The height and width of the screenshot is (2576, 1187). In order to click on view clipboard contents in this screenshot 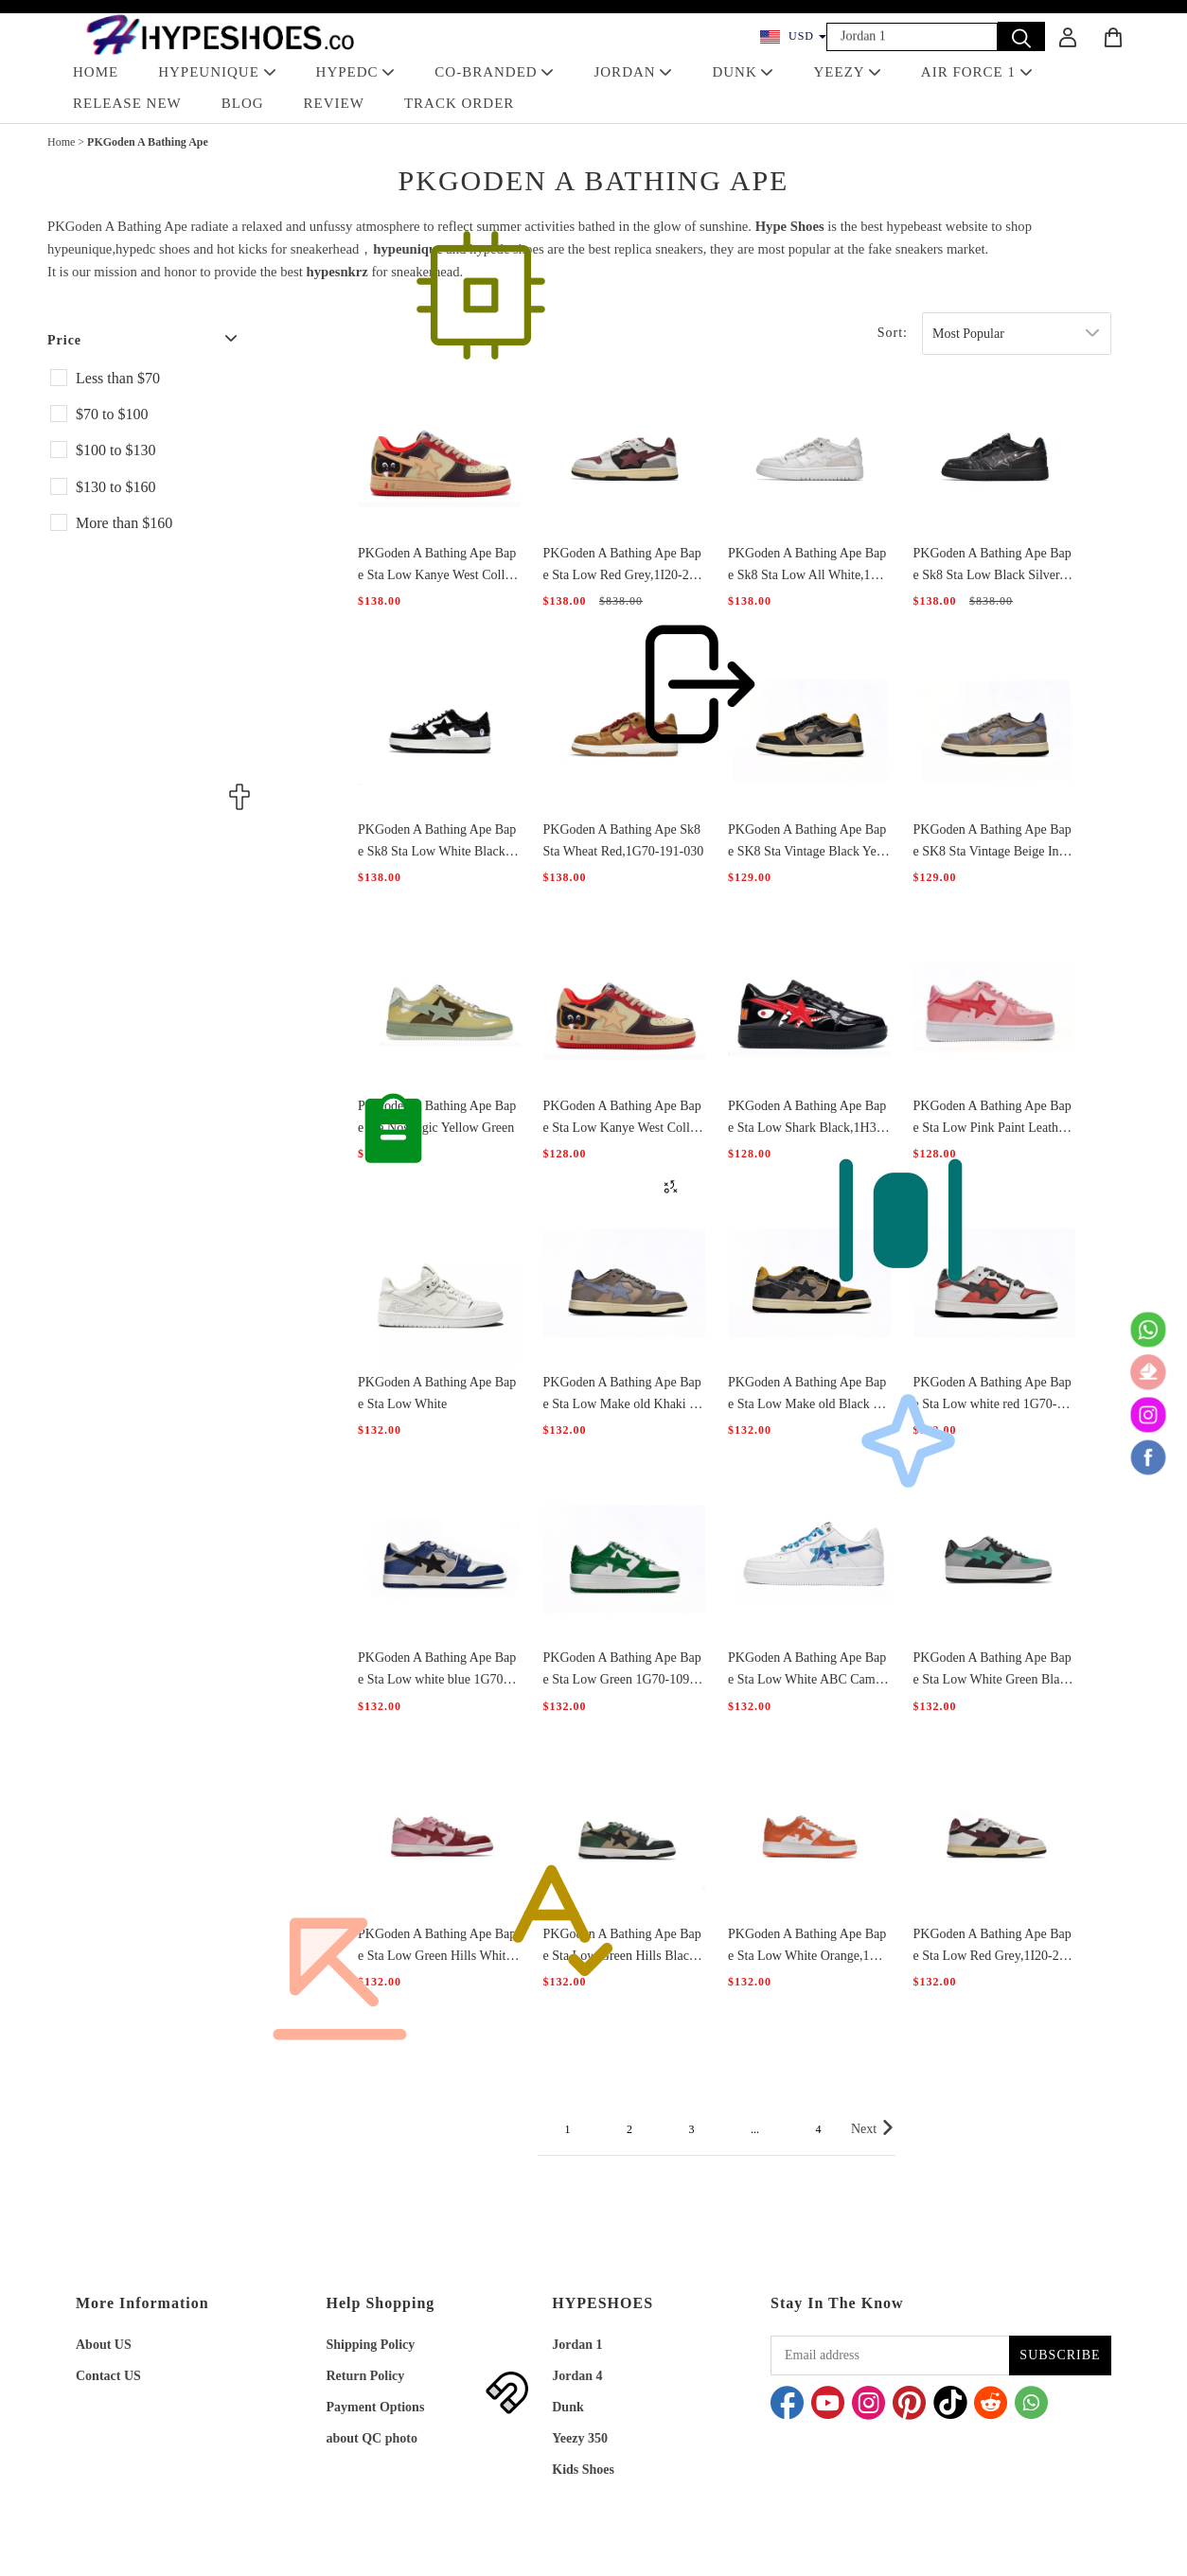, I will do `click(393, 1129)`.